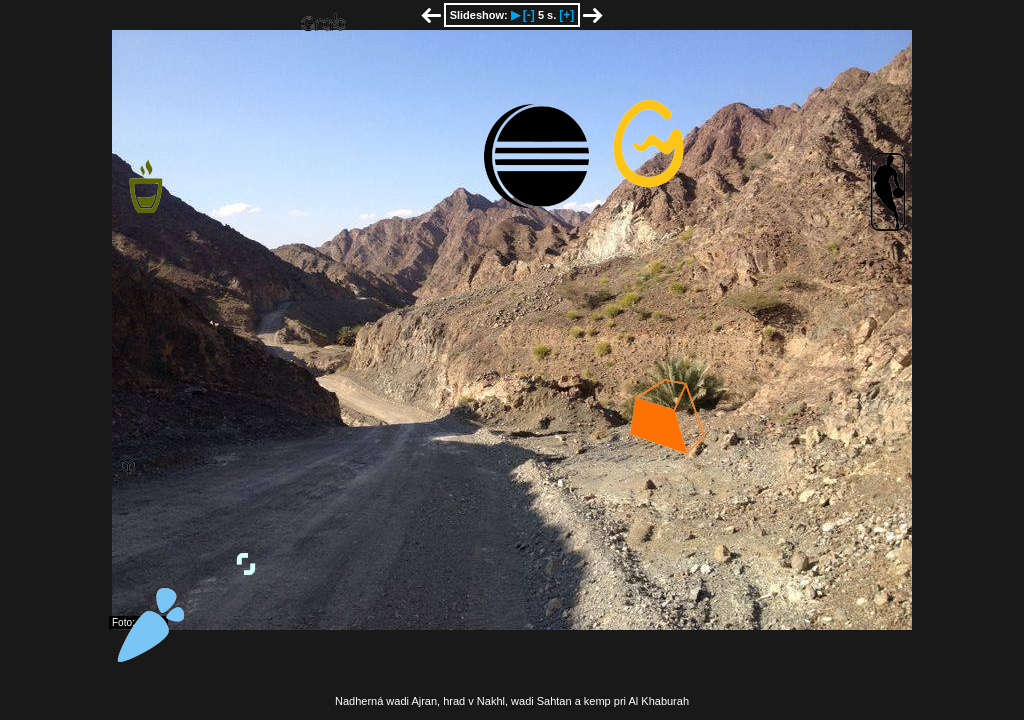 This screenshot has height=720, width=1024. What do you see at coordinates (146, 186) in the screenshot?
I see `mocha javascript testing framework logo` at bounding box center [146, 186].